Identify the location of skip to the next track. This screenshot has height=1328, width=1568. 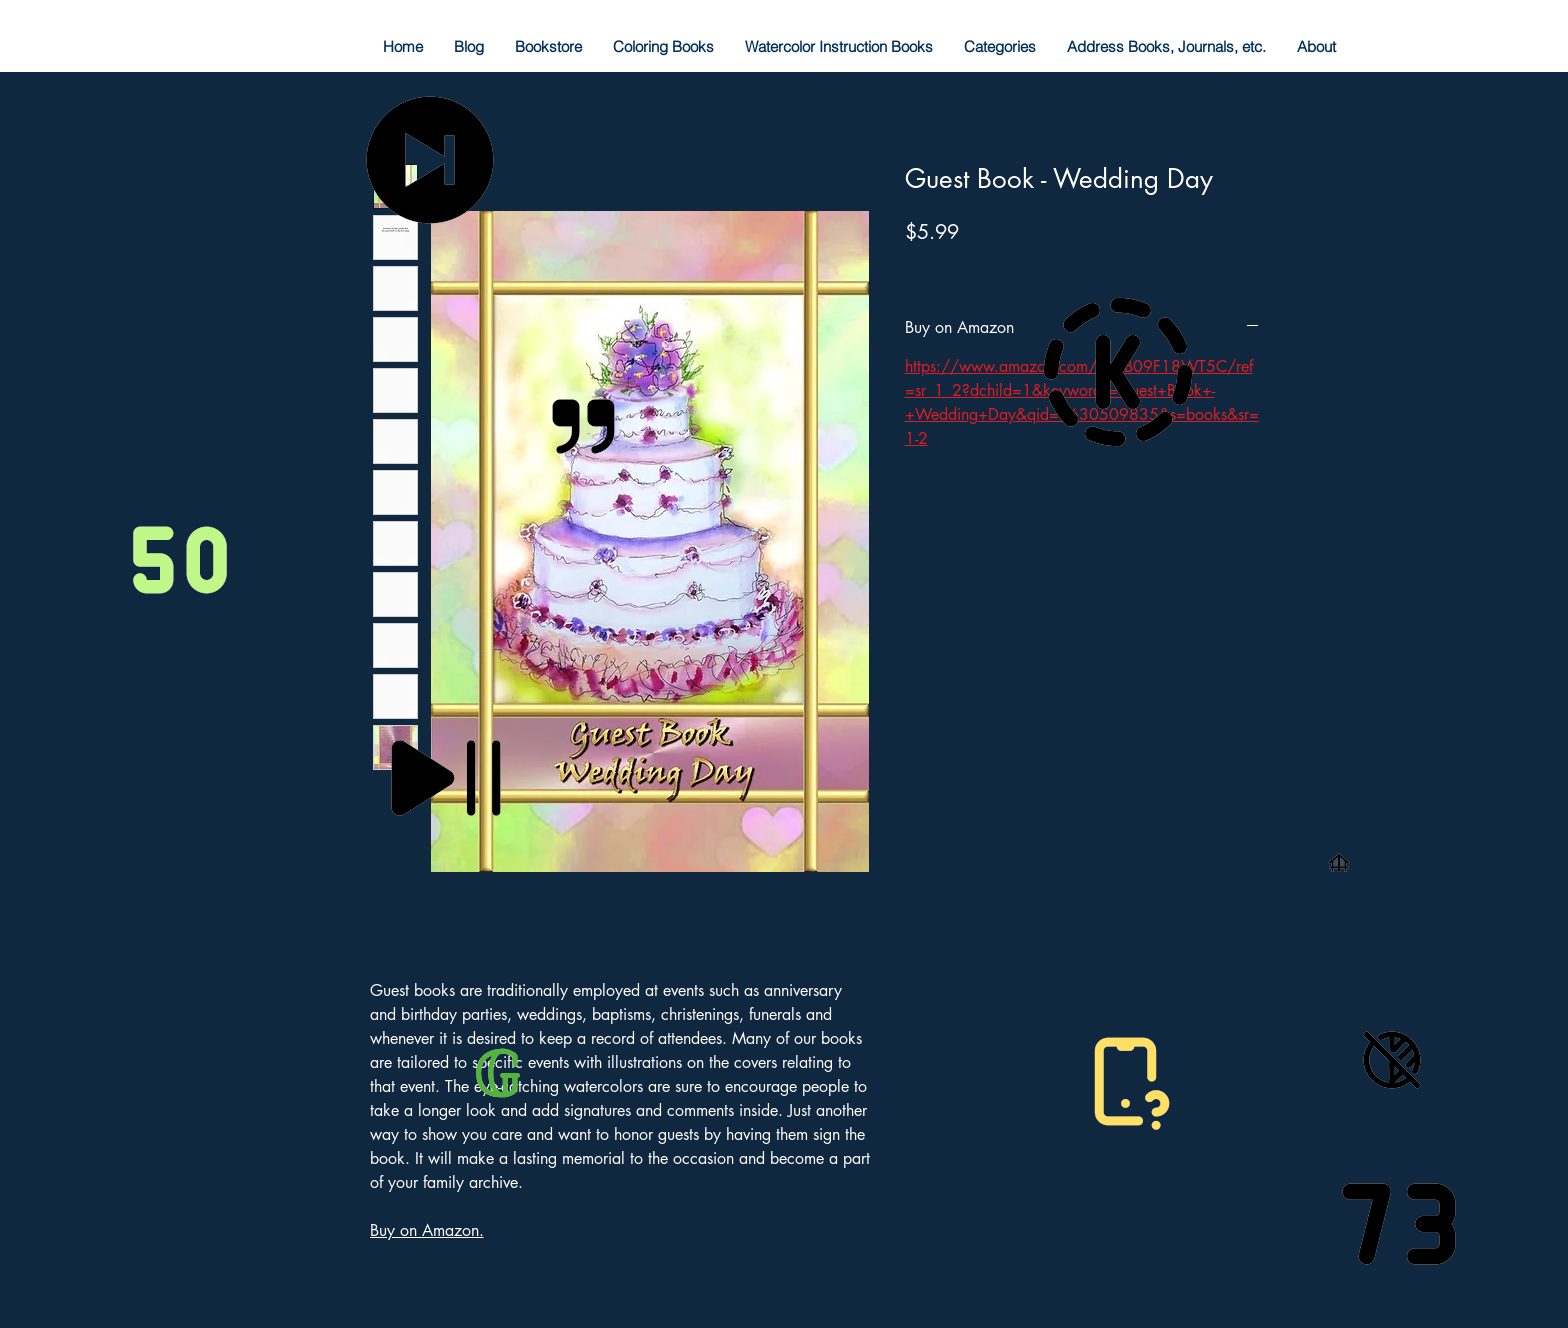
(430, 160).